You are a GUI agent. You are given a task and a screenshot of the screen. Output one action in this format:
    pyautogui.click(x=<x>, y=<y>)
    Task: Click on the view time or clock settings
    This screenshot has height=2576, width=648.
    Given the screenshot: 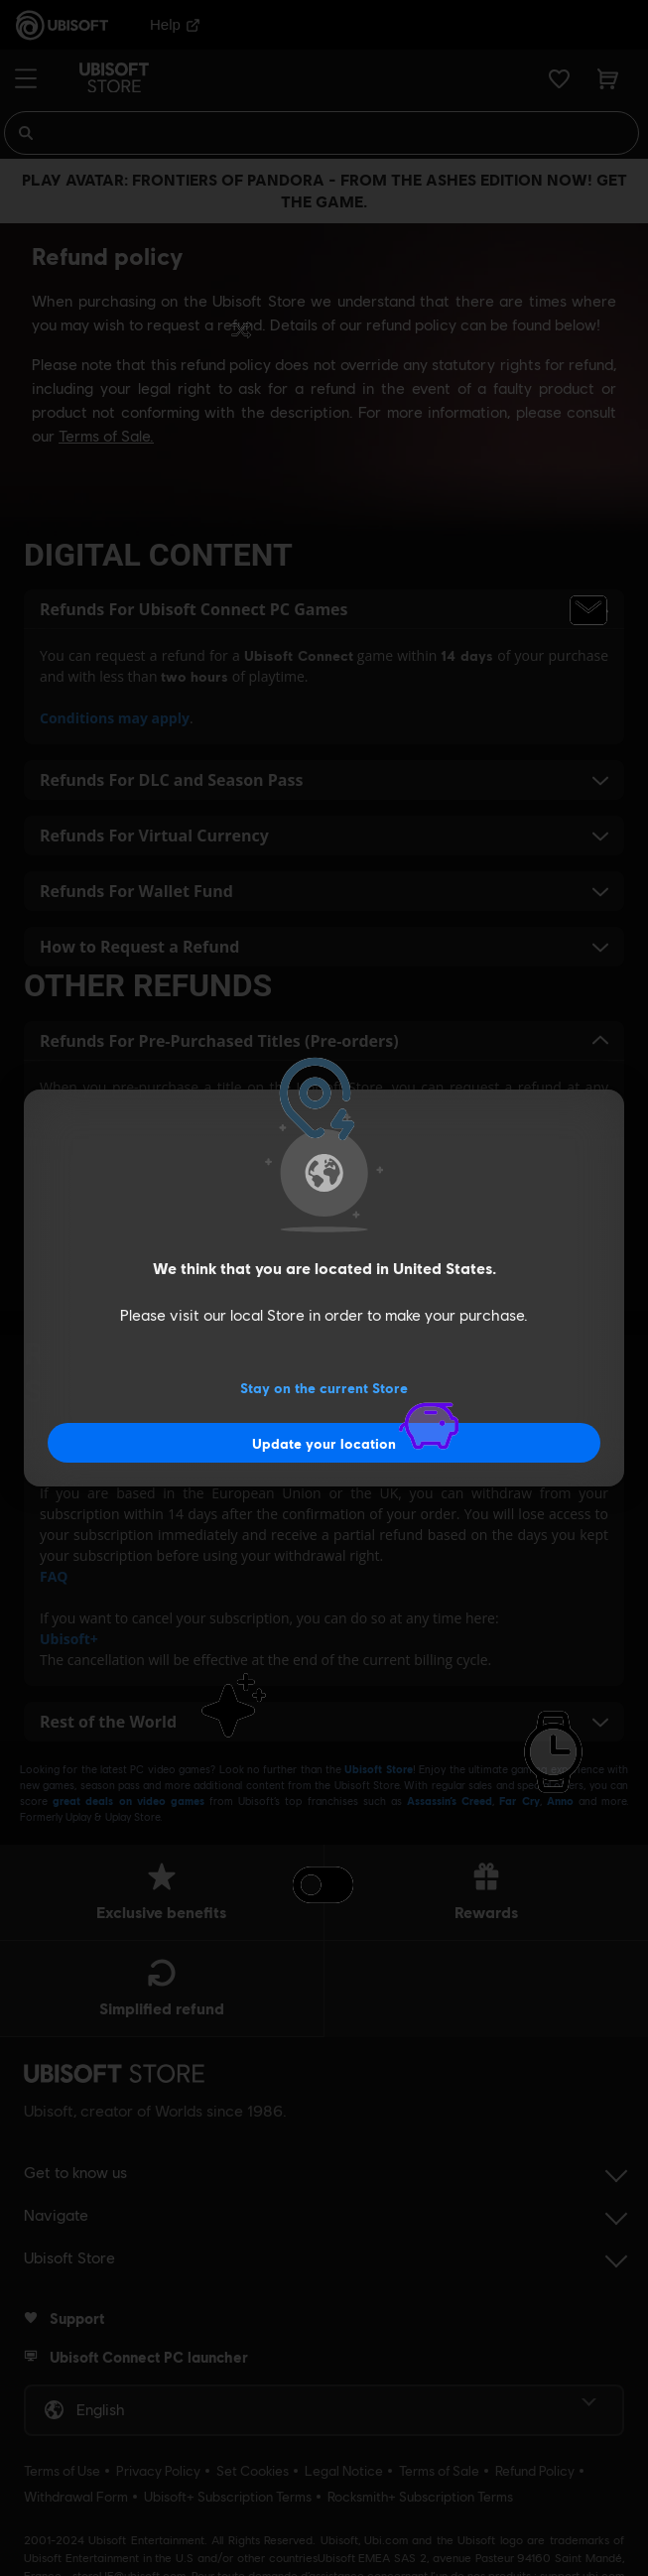 What is the action you would take?
    pyautogui.click(x=553, y=1751)
    